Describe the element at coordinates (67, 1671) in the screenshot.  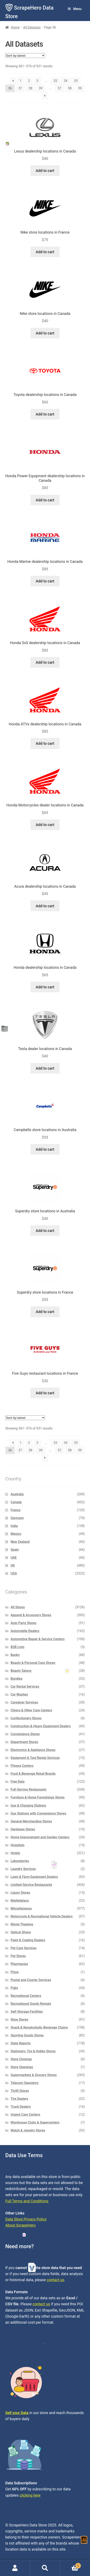
I see `nim programming language source file` at that location.